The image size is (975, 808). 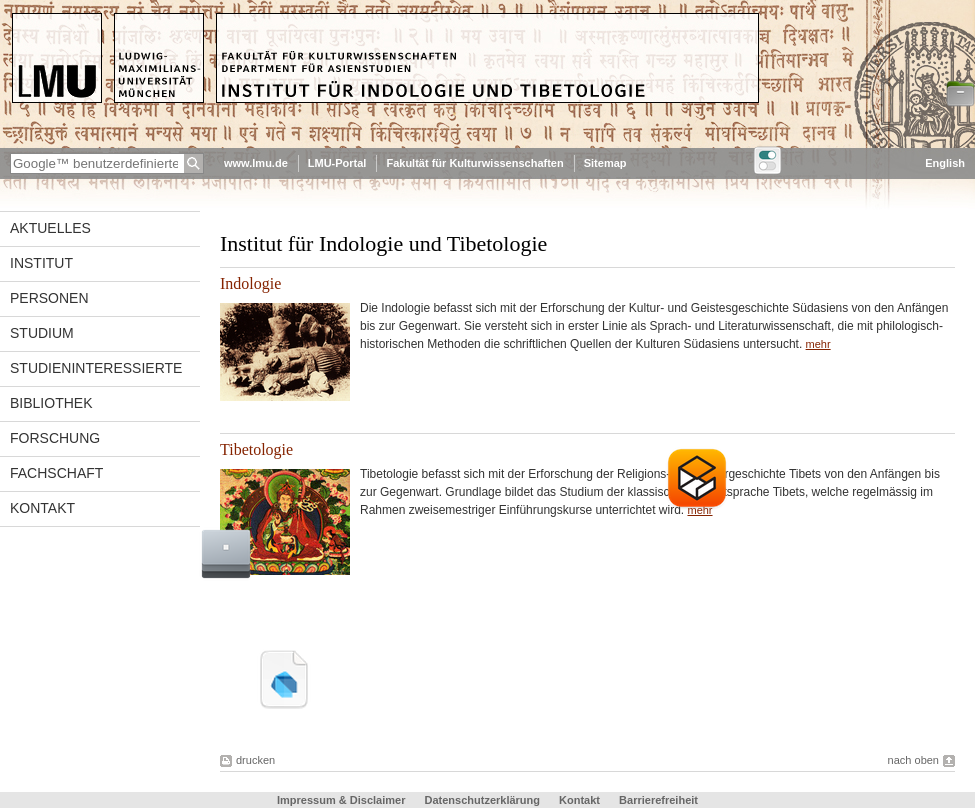 I want to click on open unity tweak tool settings, so click(x=767, y=160).